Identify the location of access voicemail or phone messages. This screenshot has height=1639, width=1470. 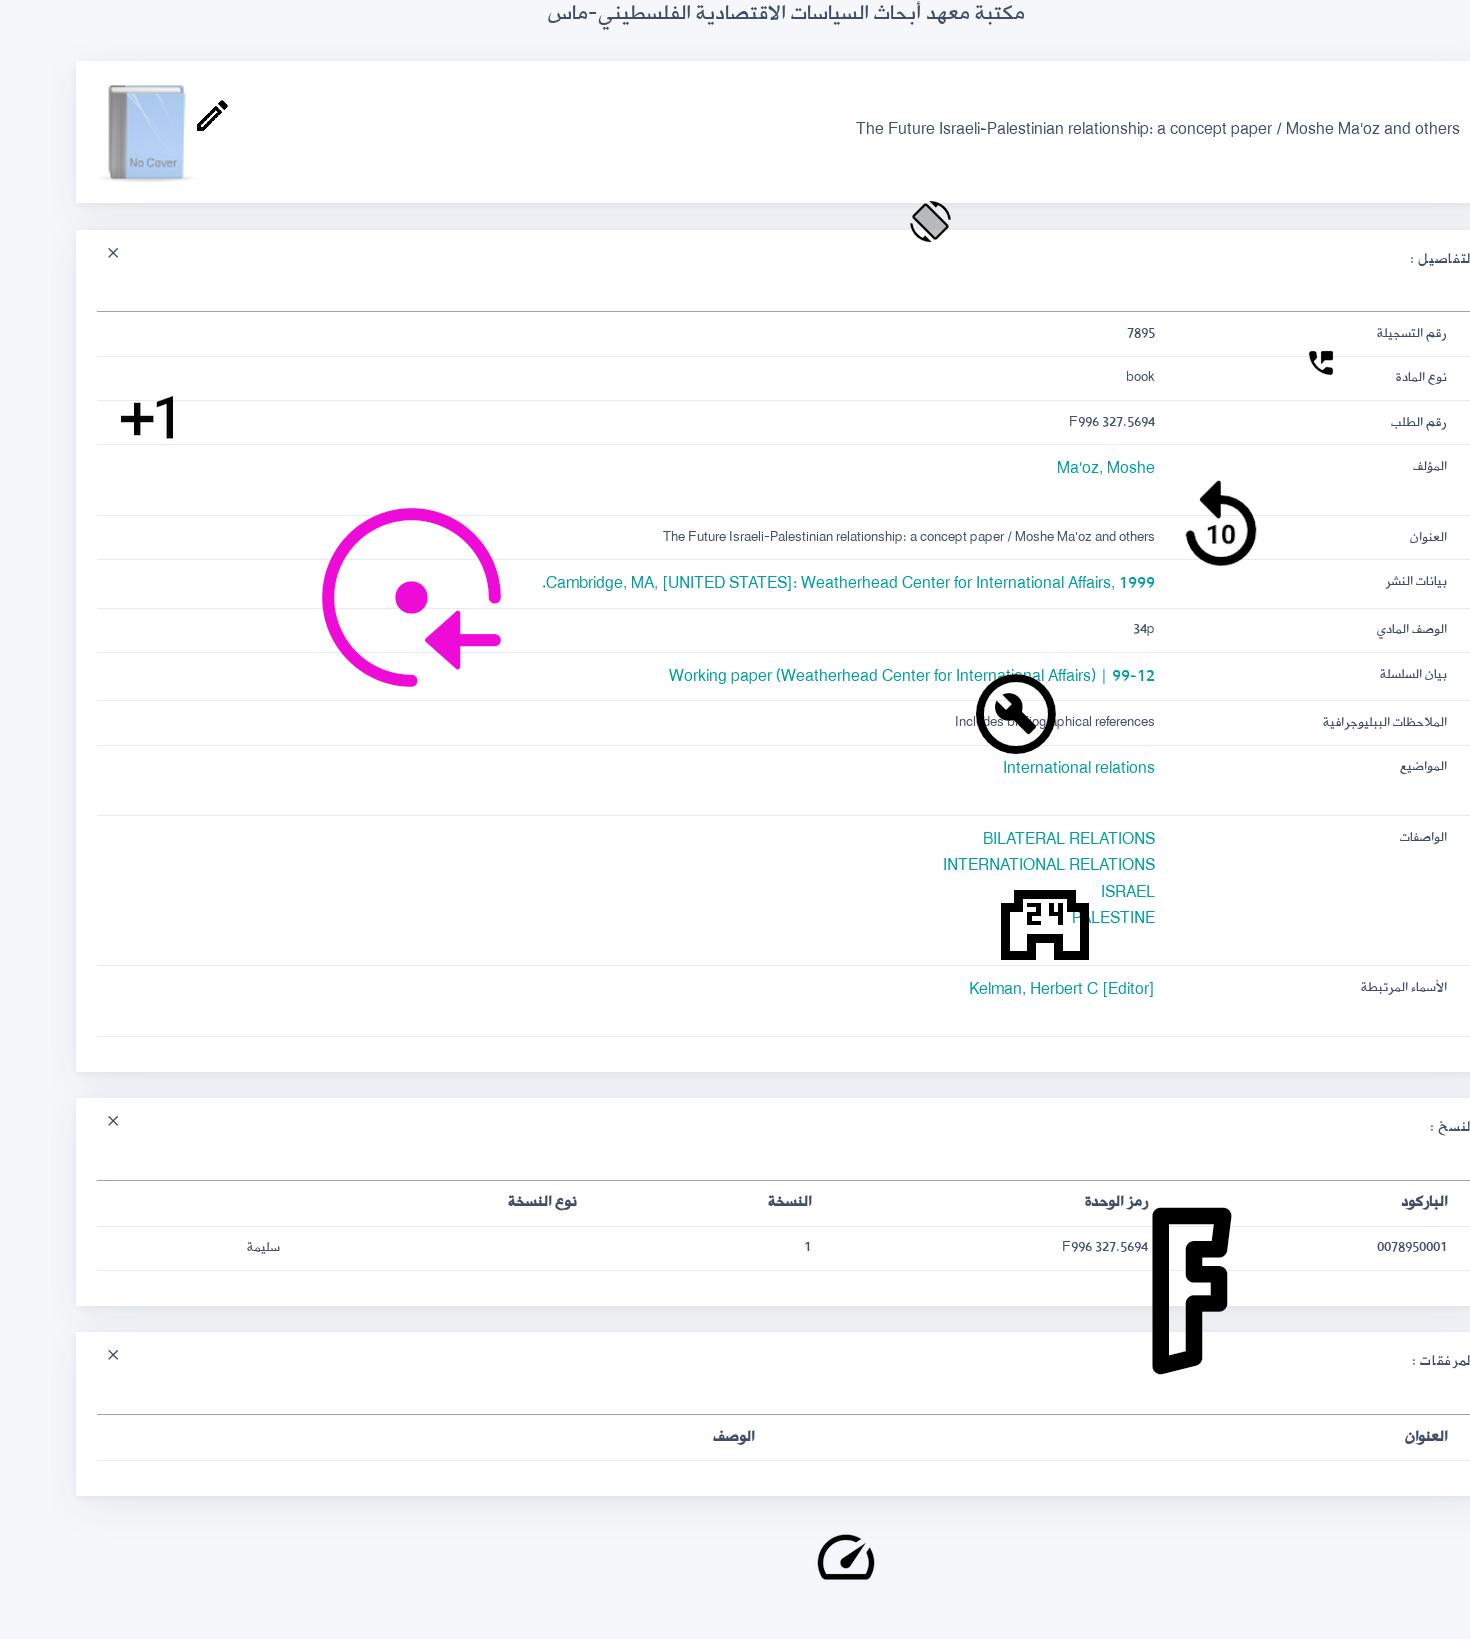
(1321, 363).